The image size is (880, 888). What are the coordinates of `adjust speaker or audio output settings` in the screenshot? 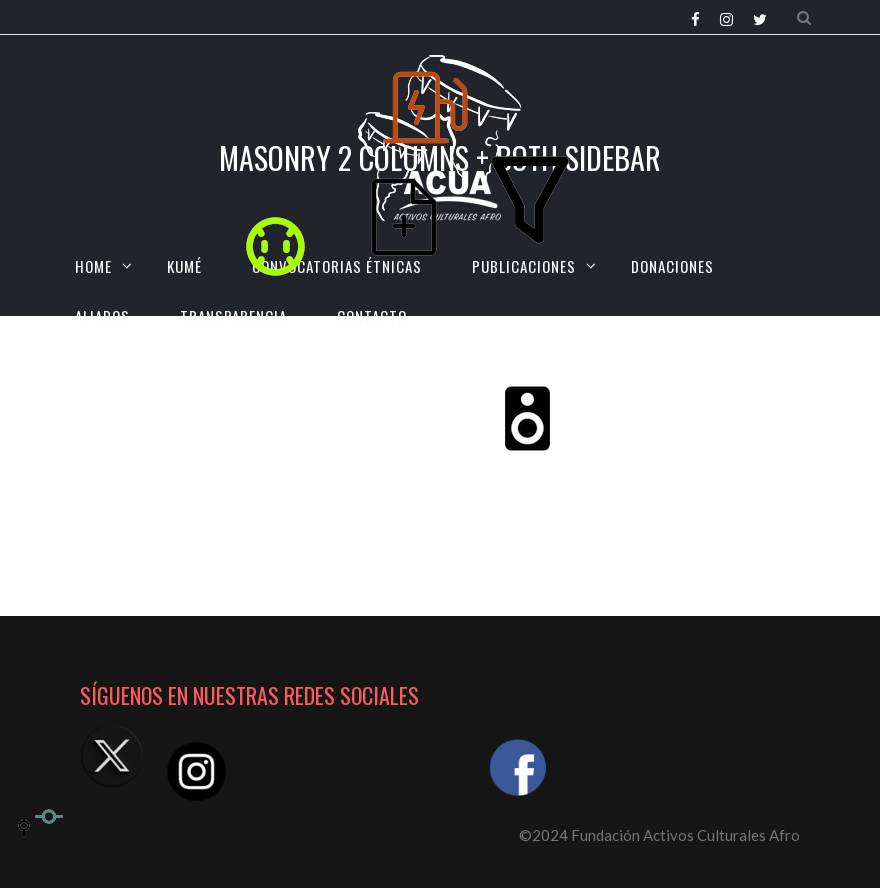 It's located at (527, 418).